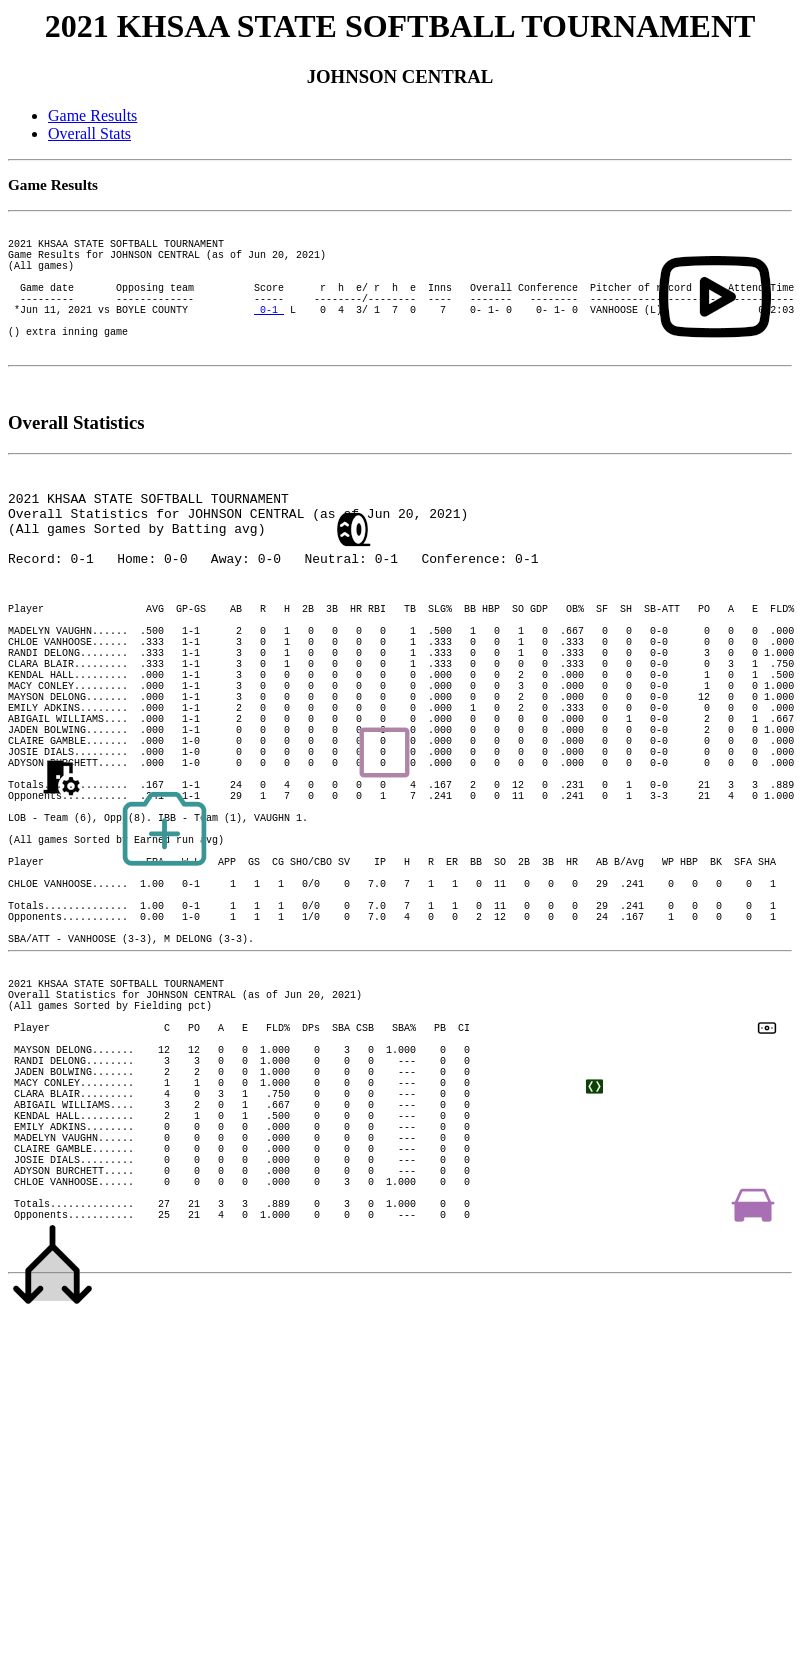 The width and height of the screenshot is (800, 1653). What do you see at coordinates (715, 298) in the screenshot?
I see `open YouTube app` at bounding box center [715, 298].